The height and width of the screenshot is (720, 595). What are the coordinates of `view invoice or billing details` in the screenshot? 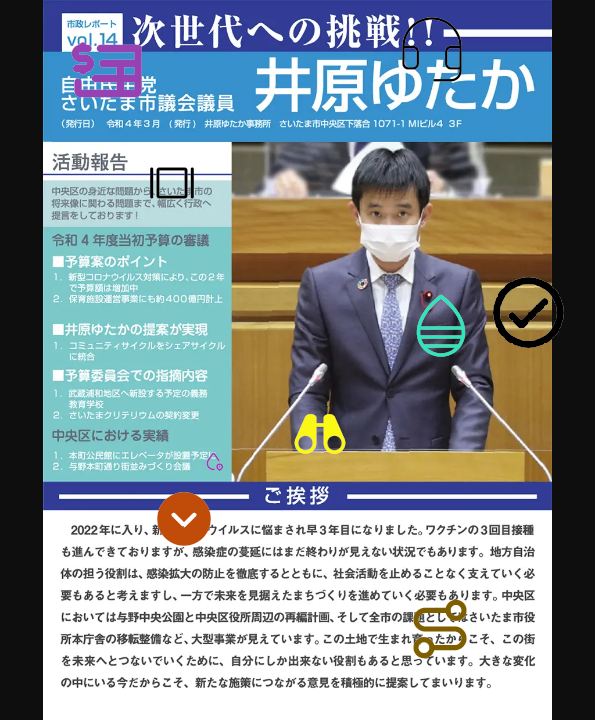 It's located at (108, 71).